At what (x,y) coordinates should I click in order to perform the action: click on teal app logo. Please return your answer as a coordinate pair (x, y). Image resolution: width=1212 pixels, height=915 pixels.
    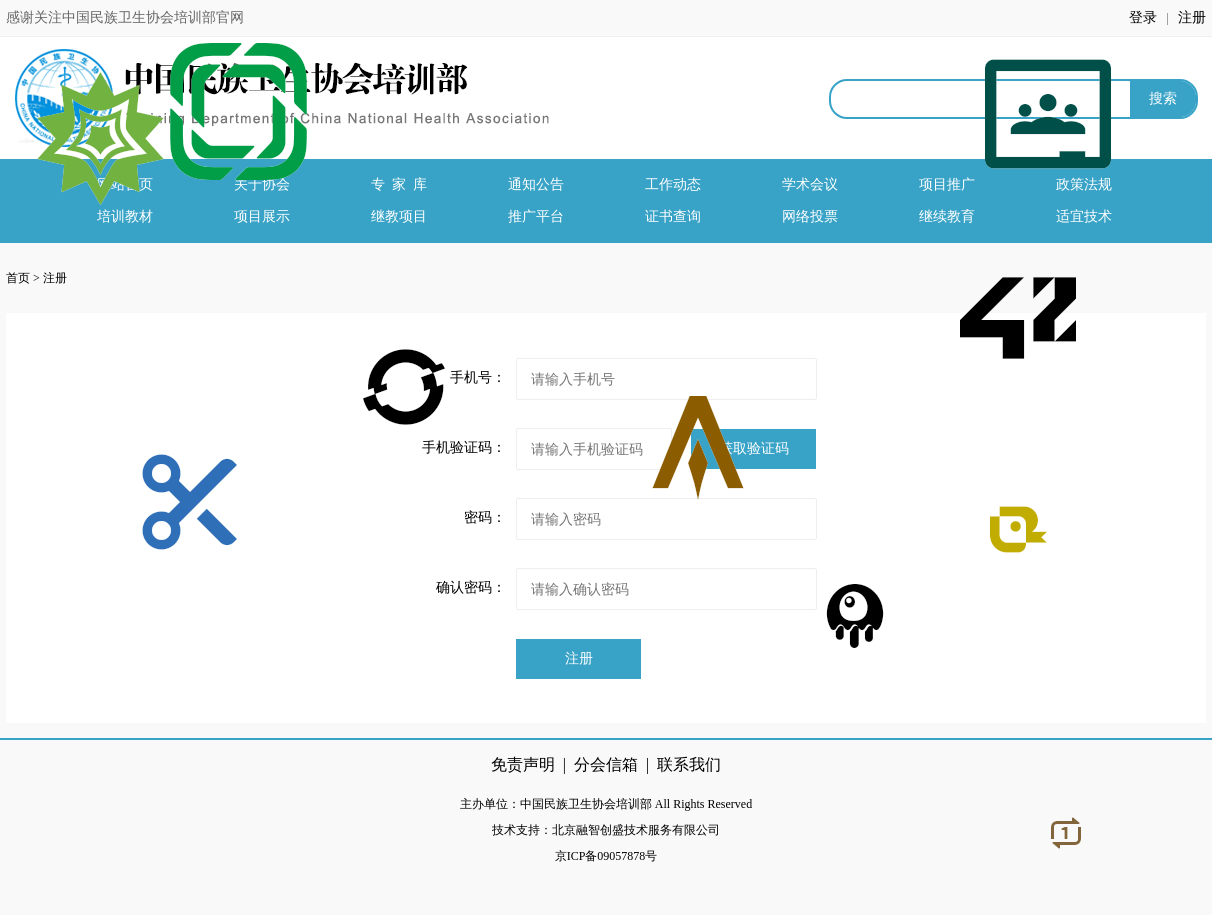
    Looking at the image, I should click on (1018, 529).